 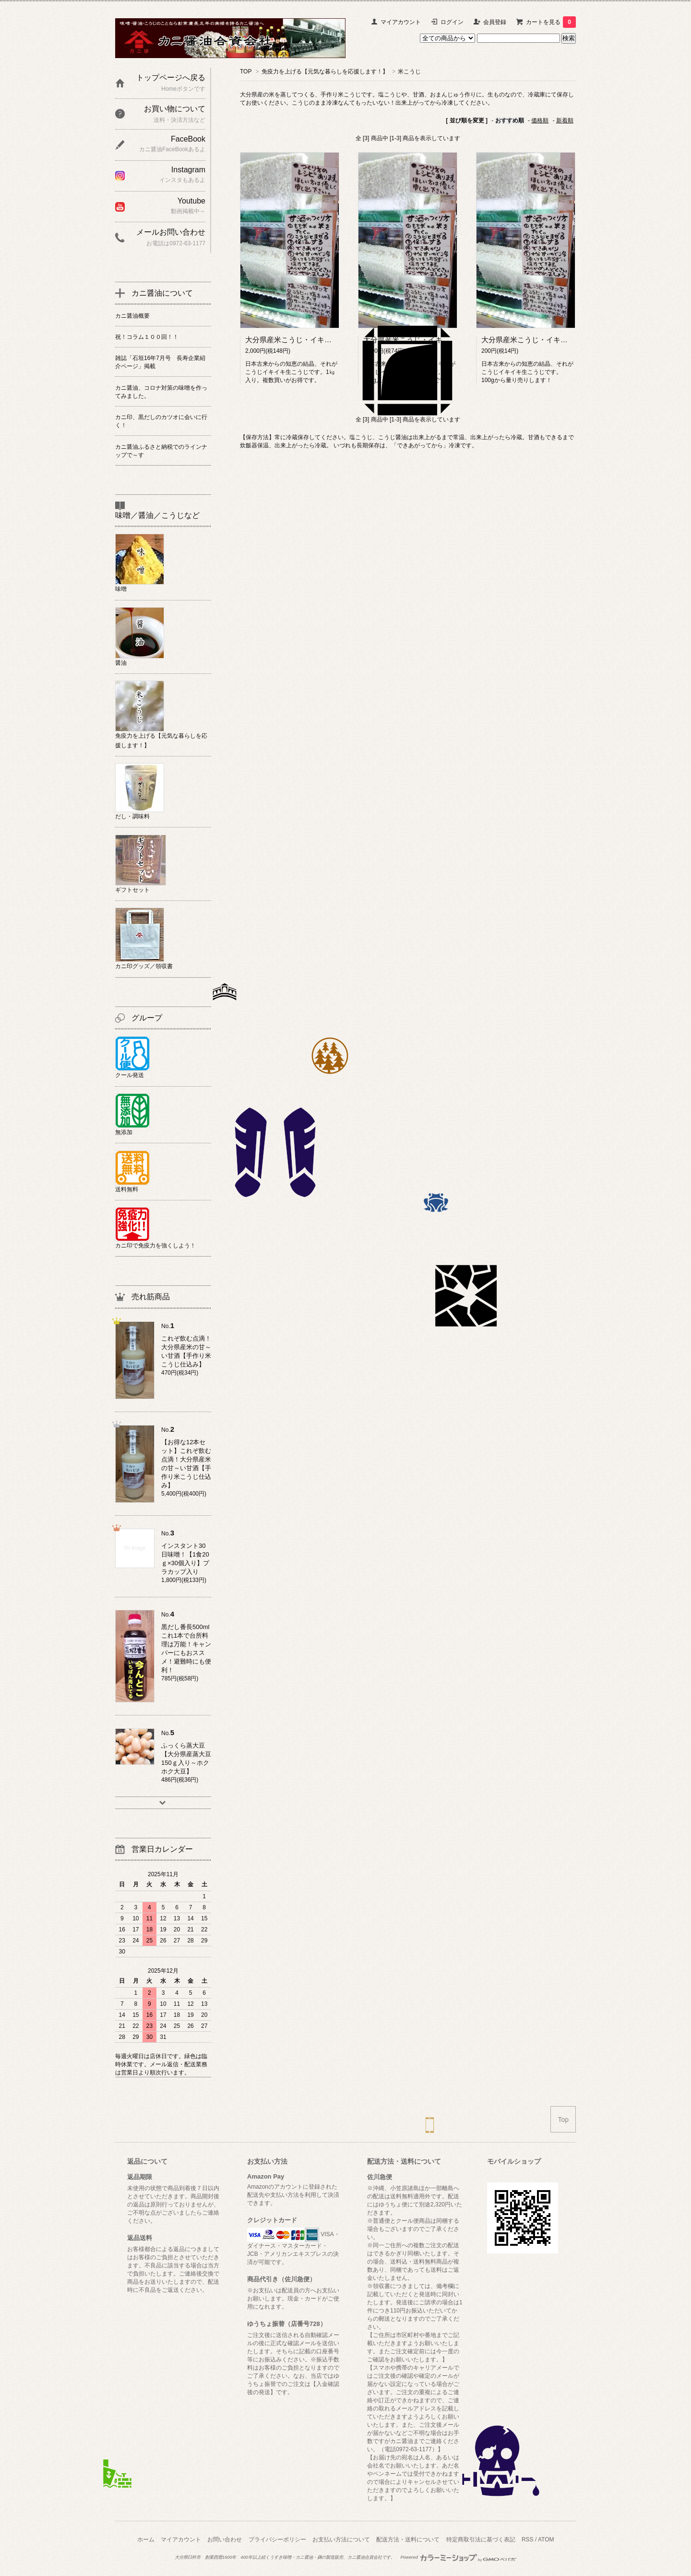 I want to click on explore forest or nature areas in-game, so click(x=330, y=1055).